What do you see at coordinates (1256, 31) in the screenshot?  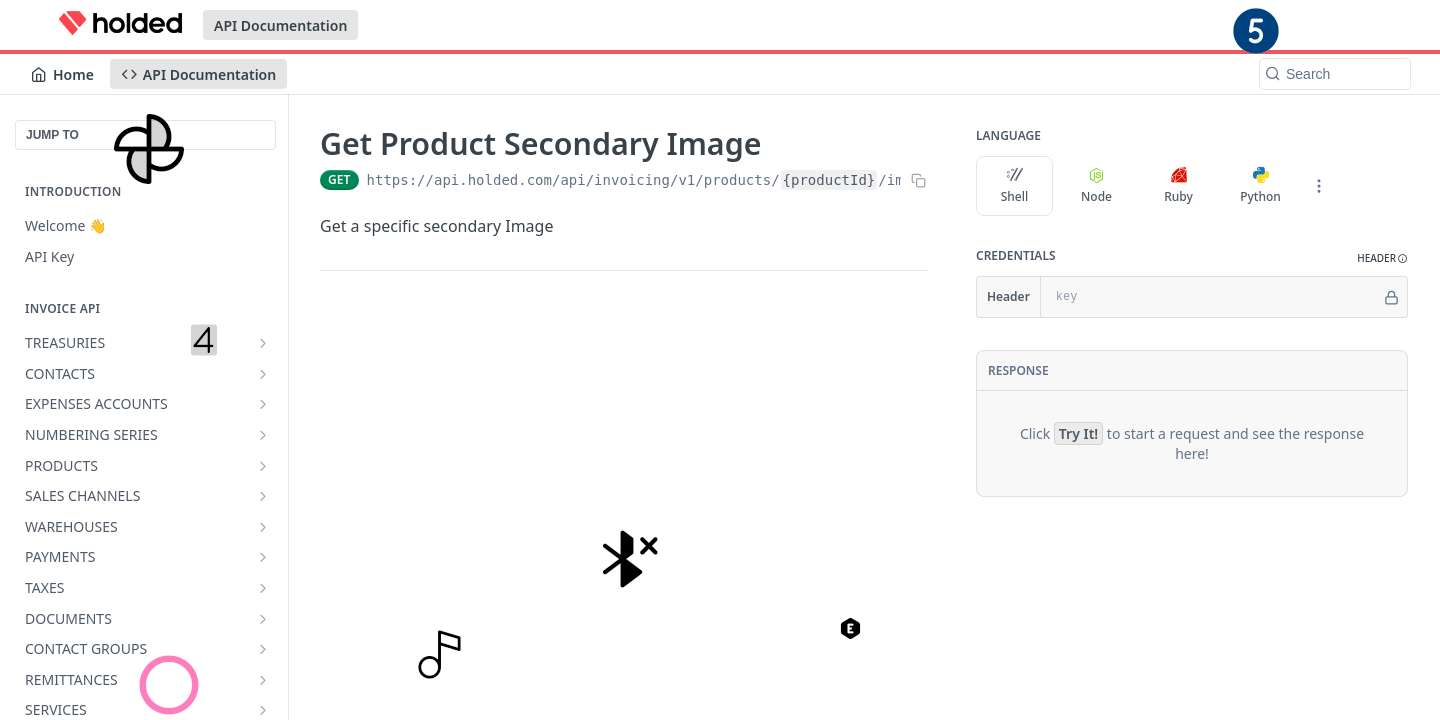 I see `indicates step 5 in a multi-step process` at bounding box center [1256, 31].